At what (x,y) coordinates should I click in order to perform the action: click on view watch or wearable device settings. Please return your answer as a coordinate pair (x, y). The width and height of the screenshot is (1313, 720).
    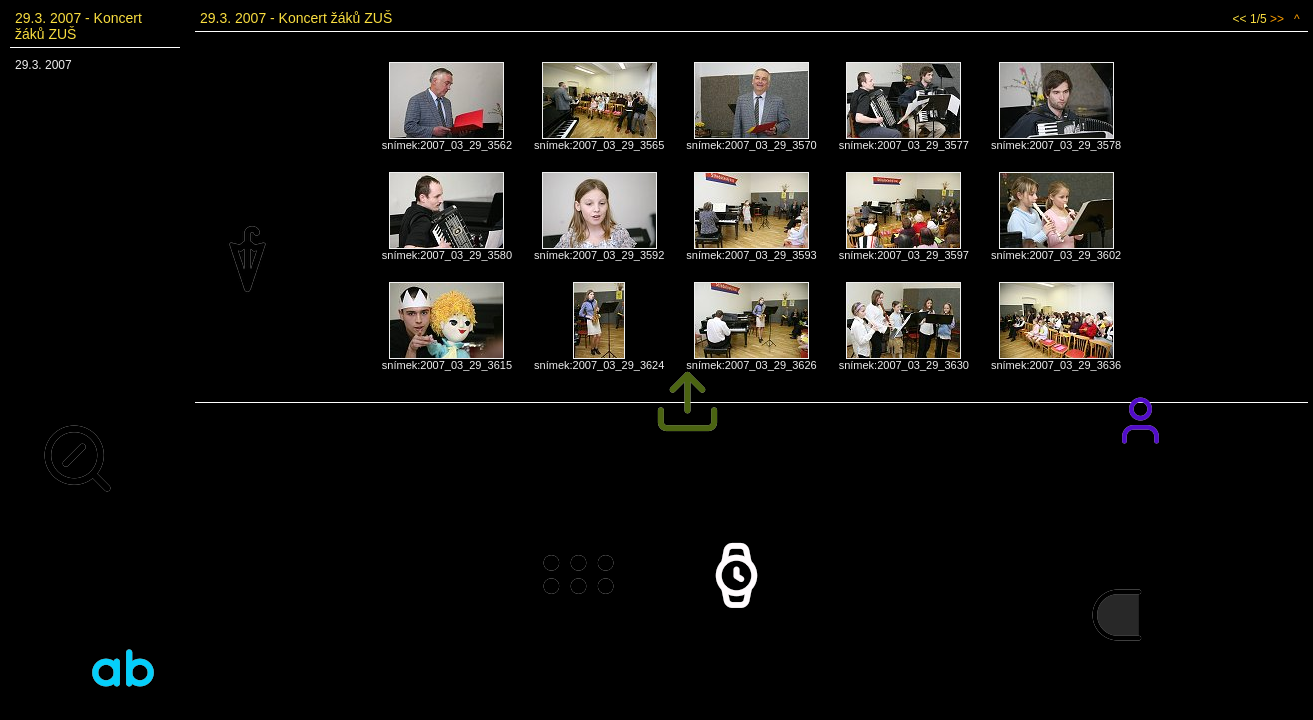
    Looking at the image, I should click on (736, 575).